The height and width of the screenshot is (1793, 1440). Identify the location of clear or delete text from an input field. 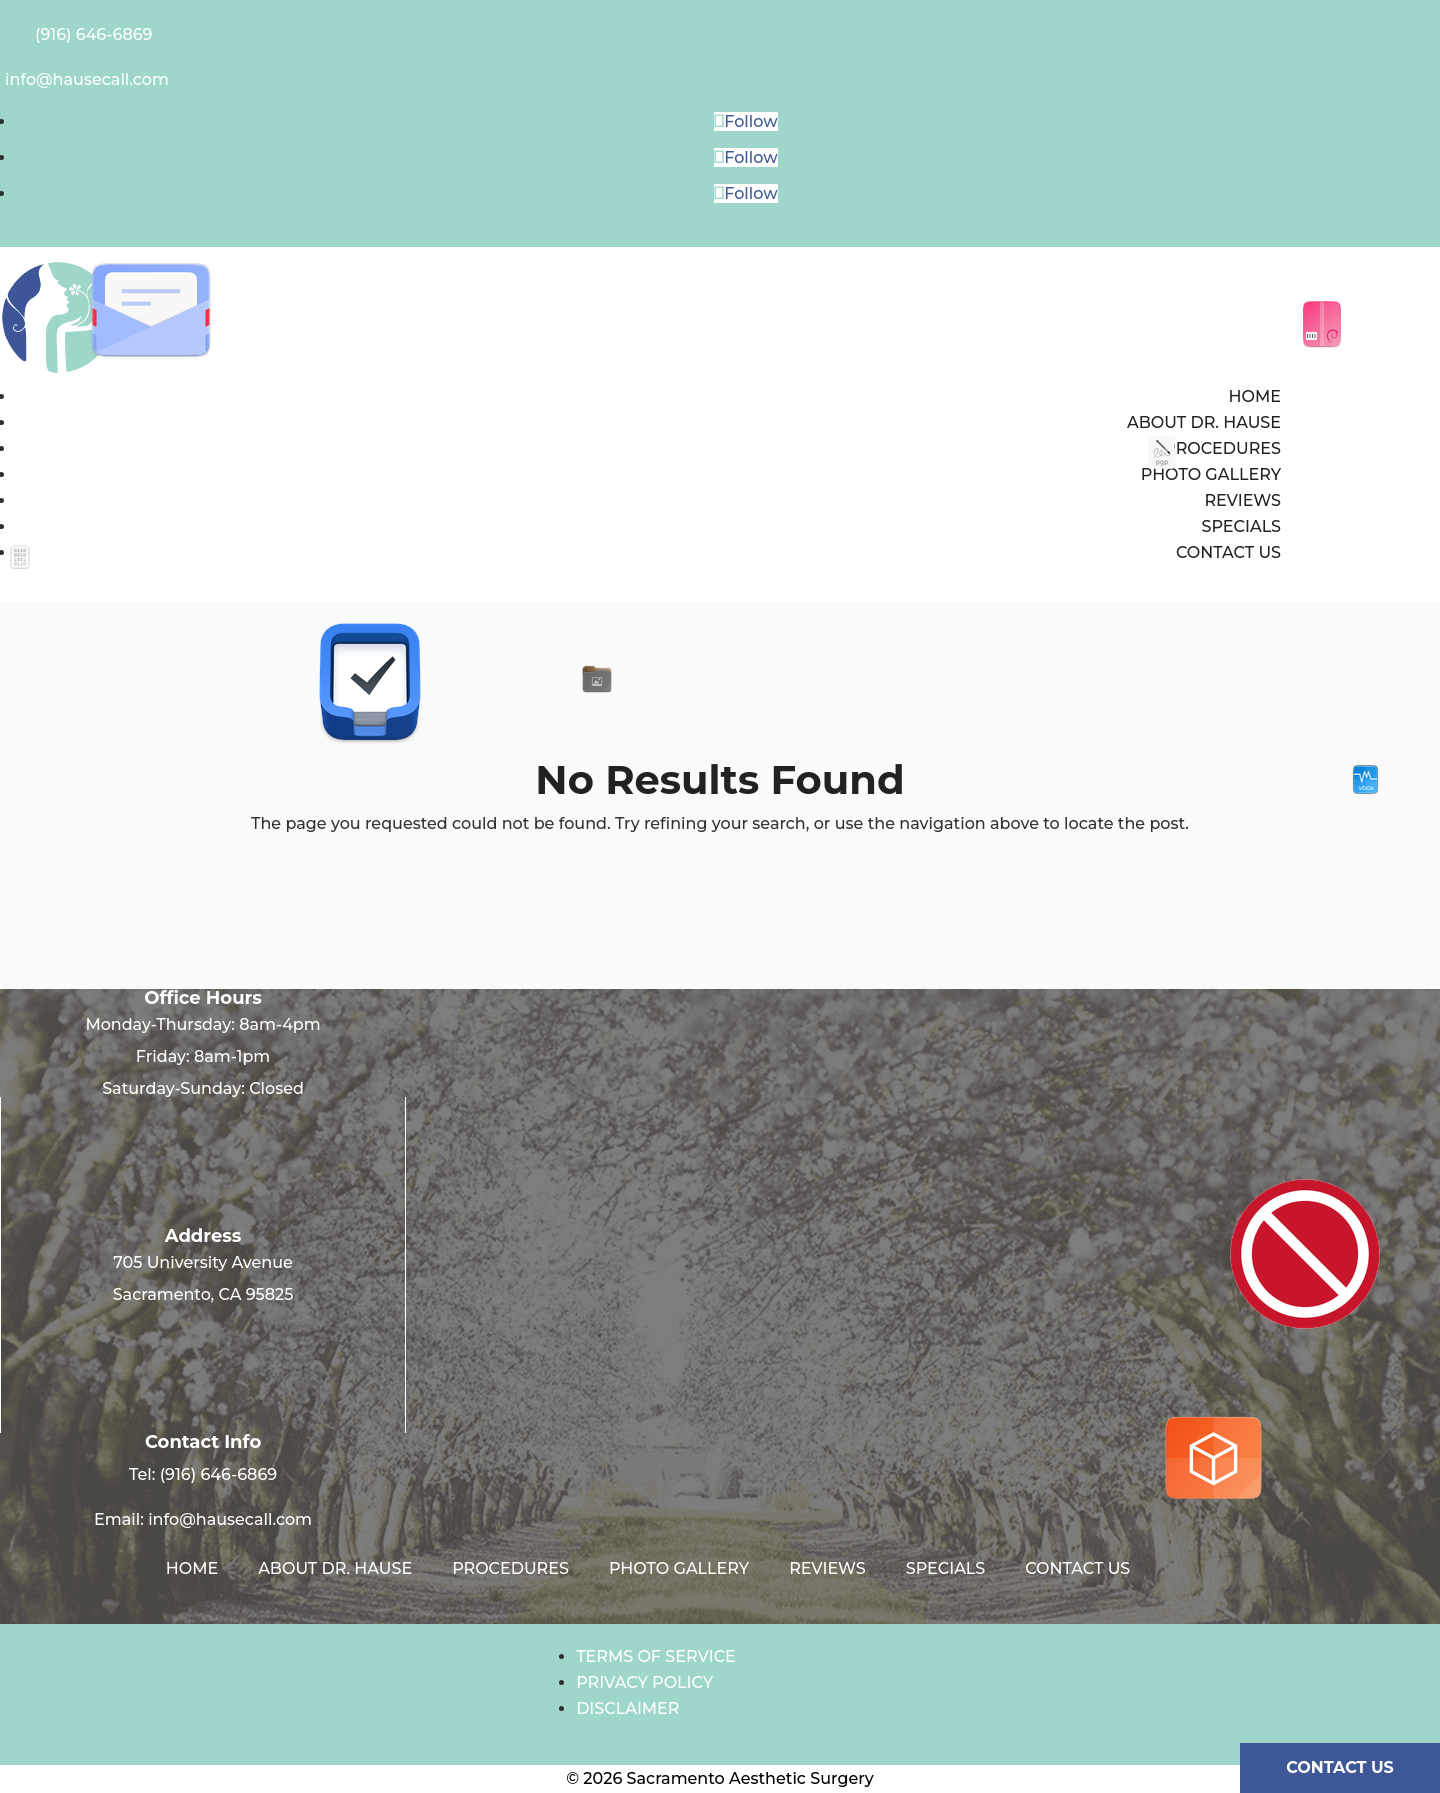
(1305, 1254).